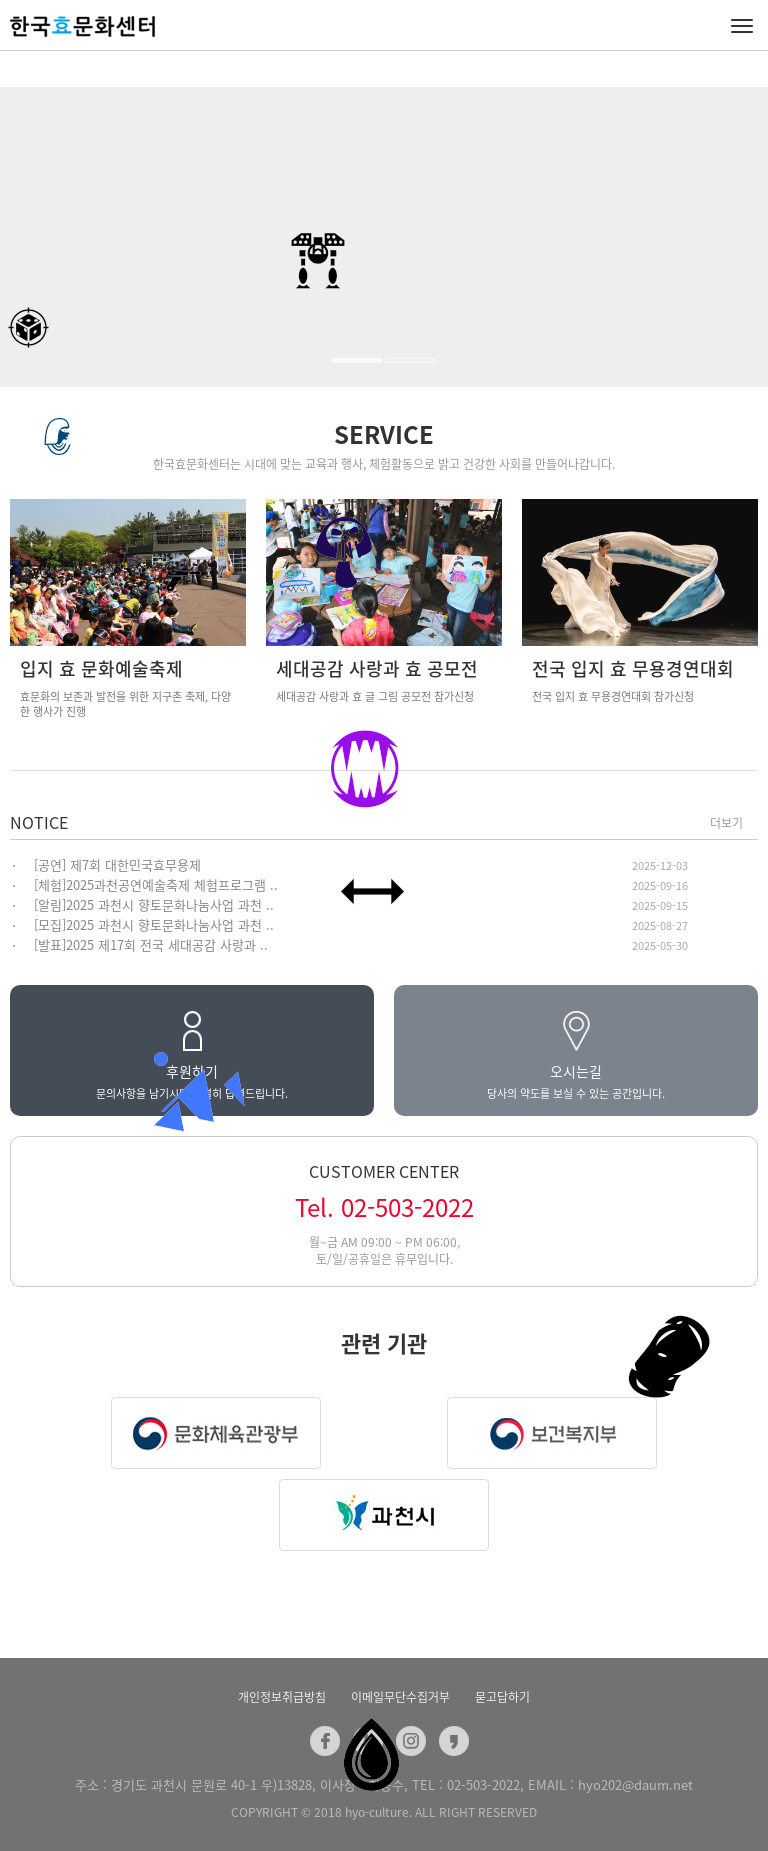  Describe the element at coordinates (371, 1754) in the screenshot. I see `indicates a topaz gem or jewel resource in-game` at that location.